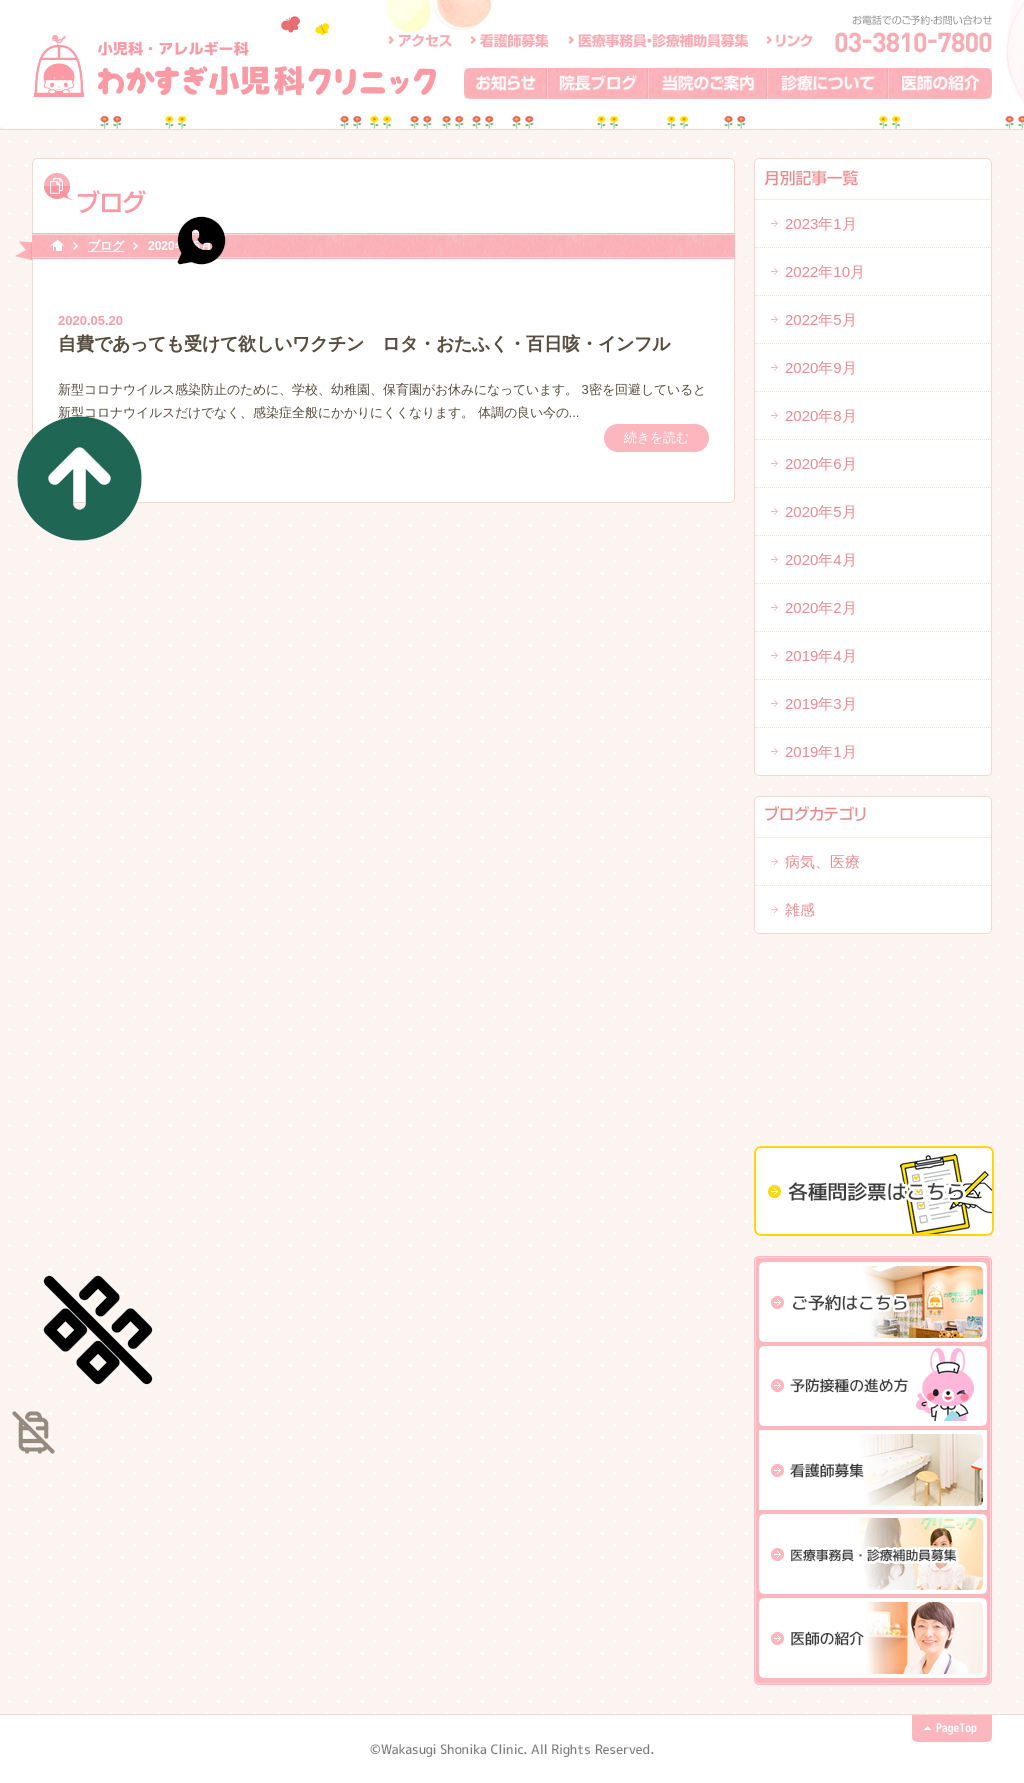 The width and height of the screenshot is (1024, 1783). I want to click on open WhatsApp messaging, so click(201, 240).